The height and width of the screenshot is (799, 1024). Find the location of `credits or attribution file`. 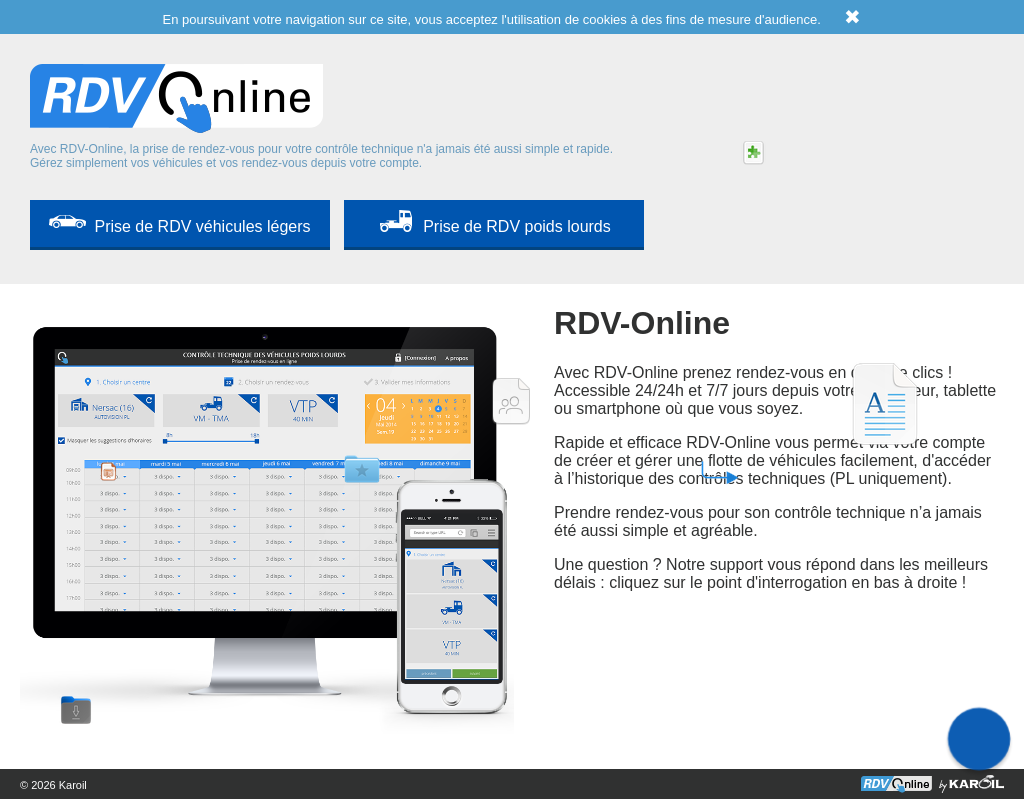

credits or attribution file is located at coordinates (511, 401).